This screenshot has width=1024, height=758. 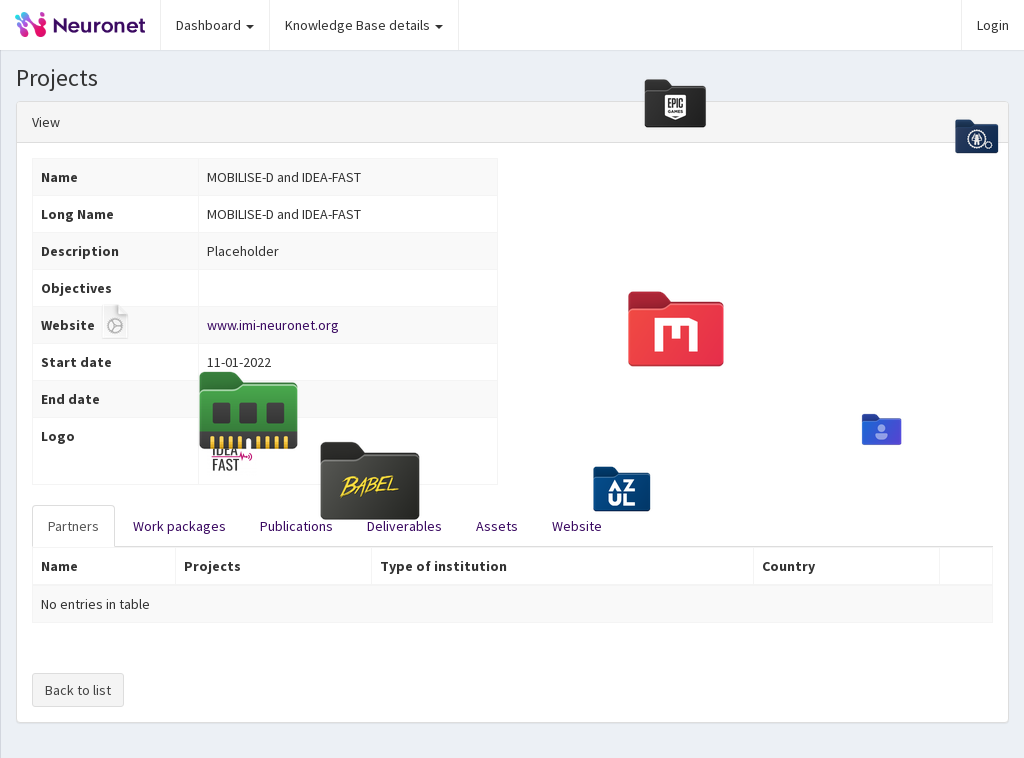 What do you see at coordinates (369, 483) in the screenshot?
I see `folder containing babel configuration files` at bounding box center [369, 483].